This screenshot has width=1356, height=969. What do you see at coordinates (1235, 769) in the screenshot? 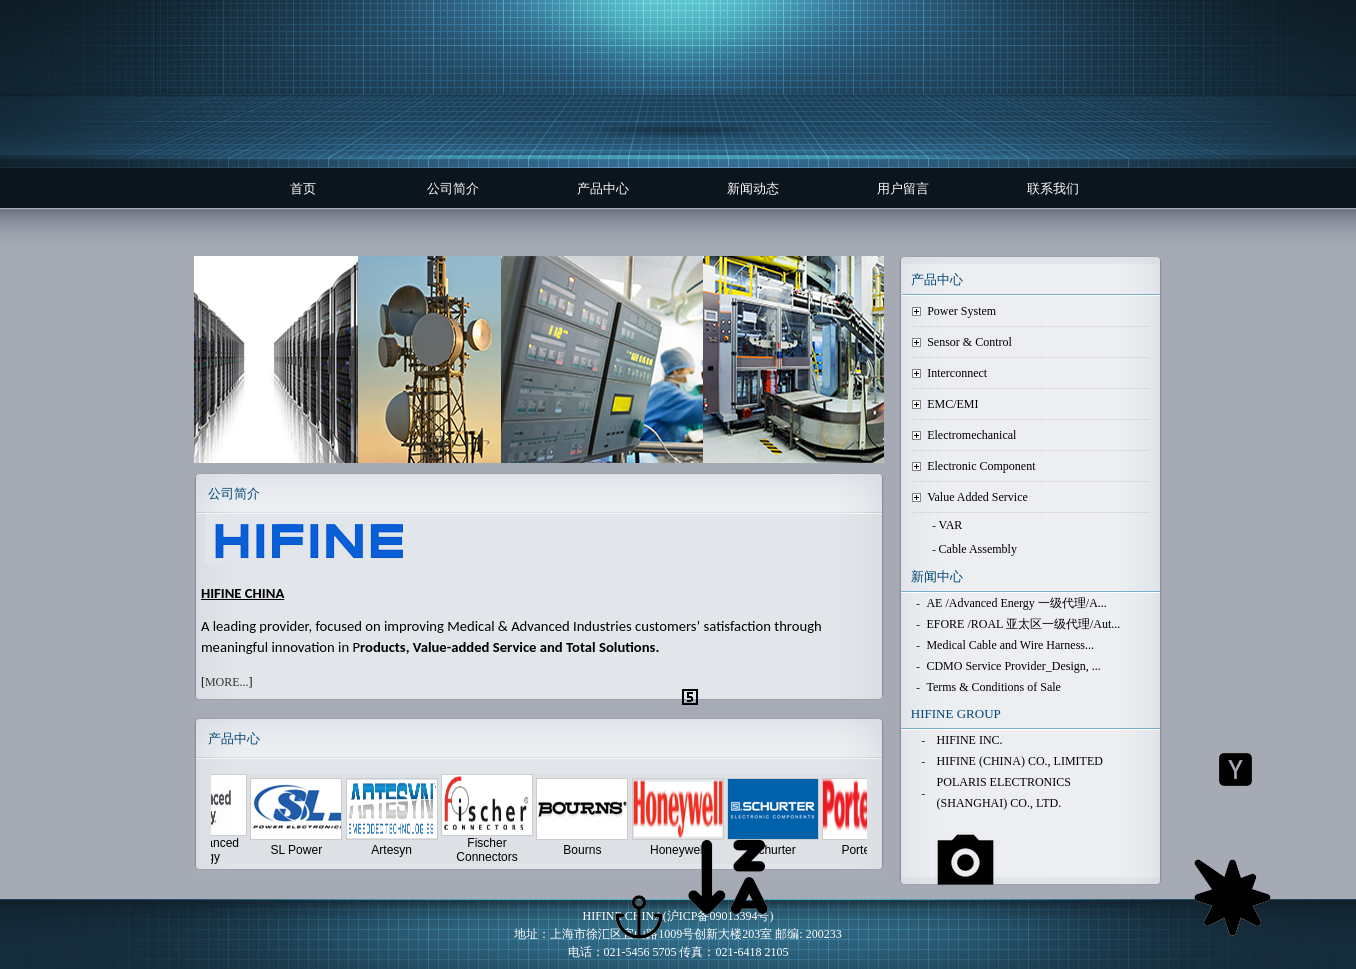
I see `open hacker news` at bounding box center [1235, 769].